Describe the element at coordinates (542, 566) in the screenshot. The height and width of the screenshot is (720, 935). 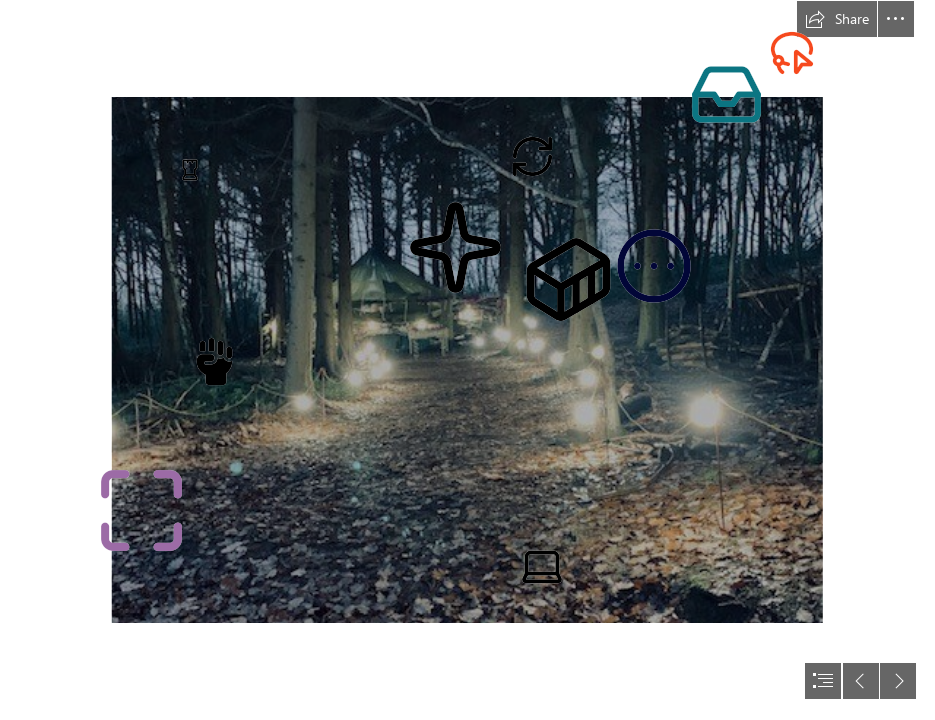
I see `switch to desktop view` at that location.